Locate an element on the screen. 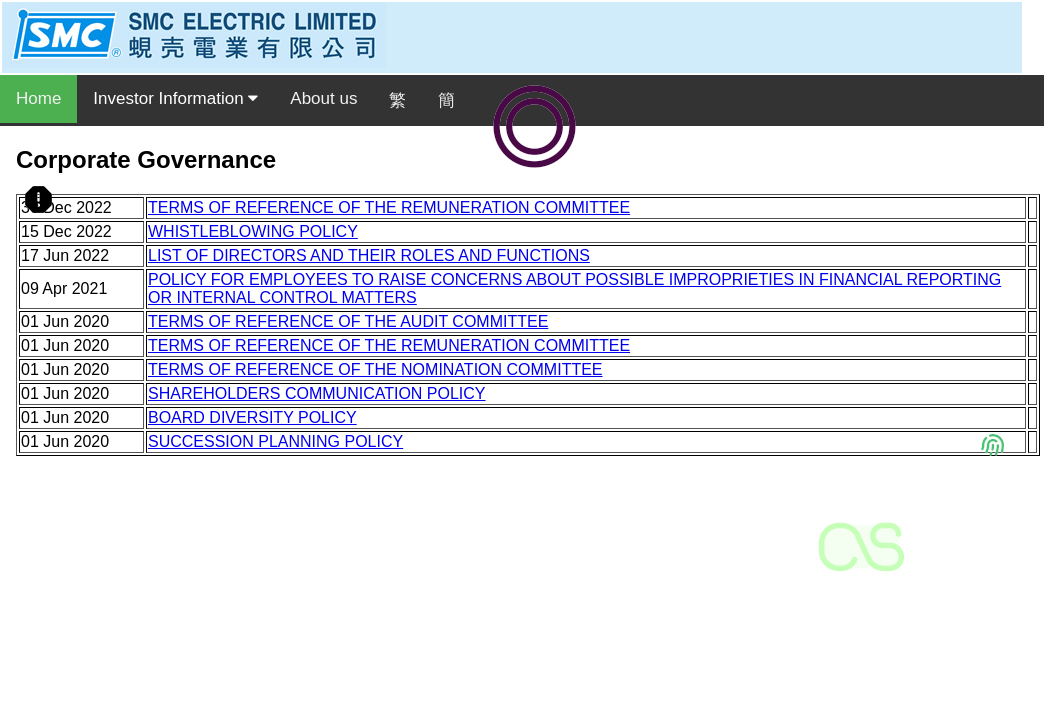 This screenshot has width=1044, height=720. start recording audio or video is located at coordinates (534, 126).